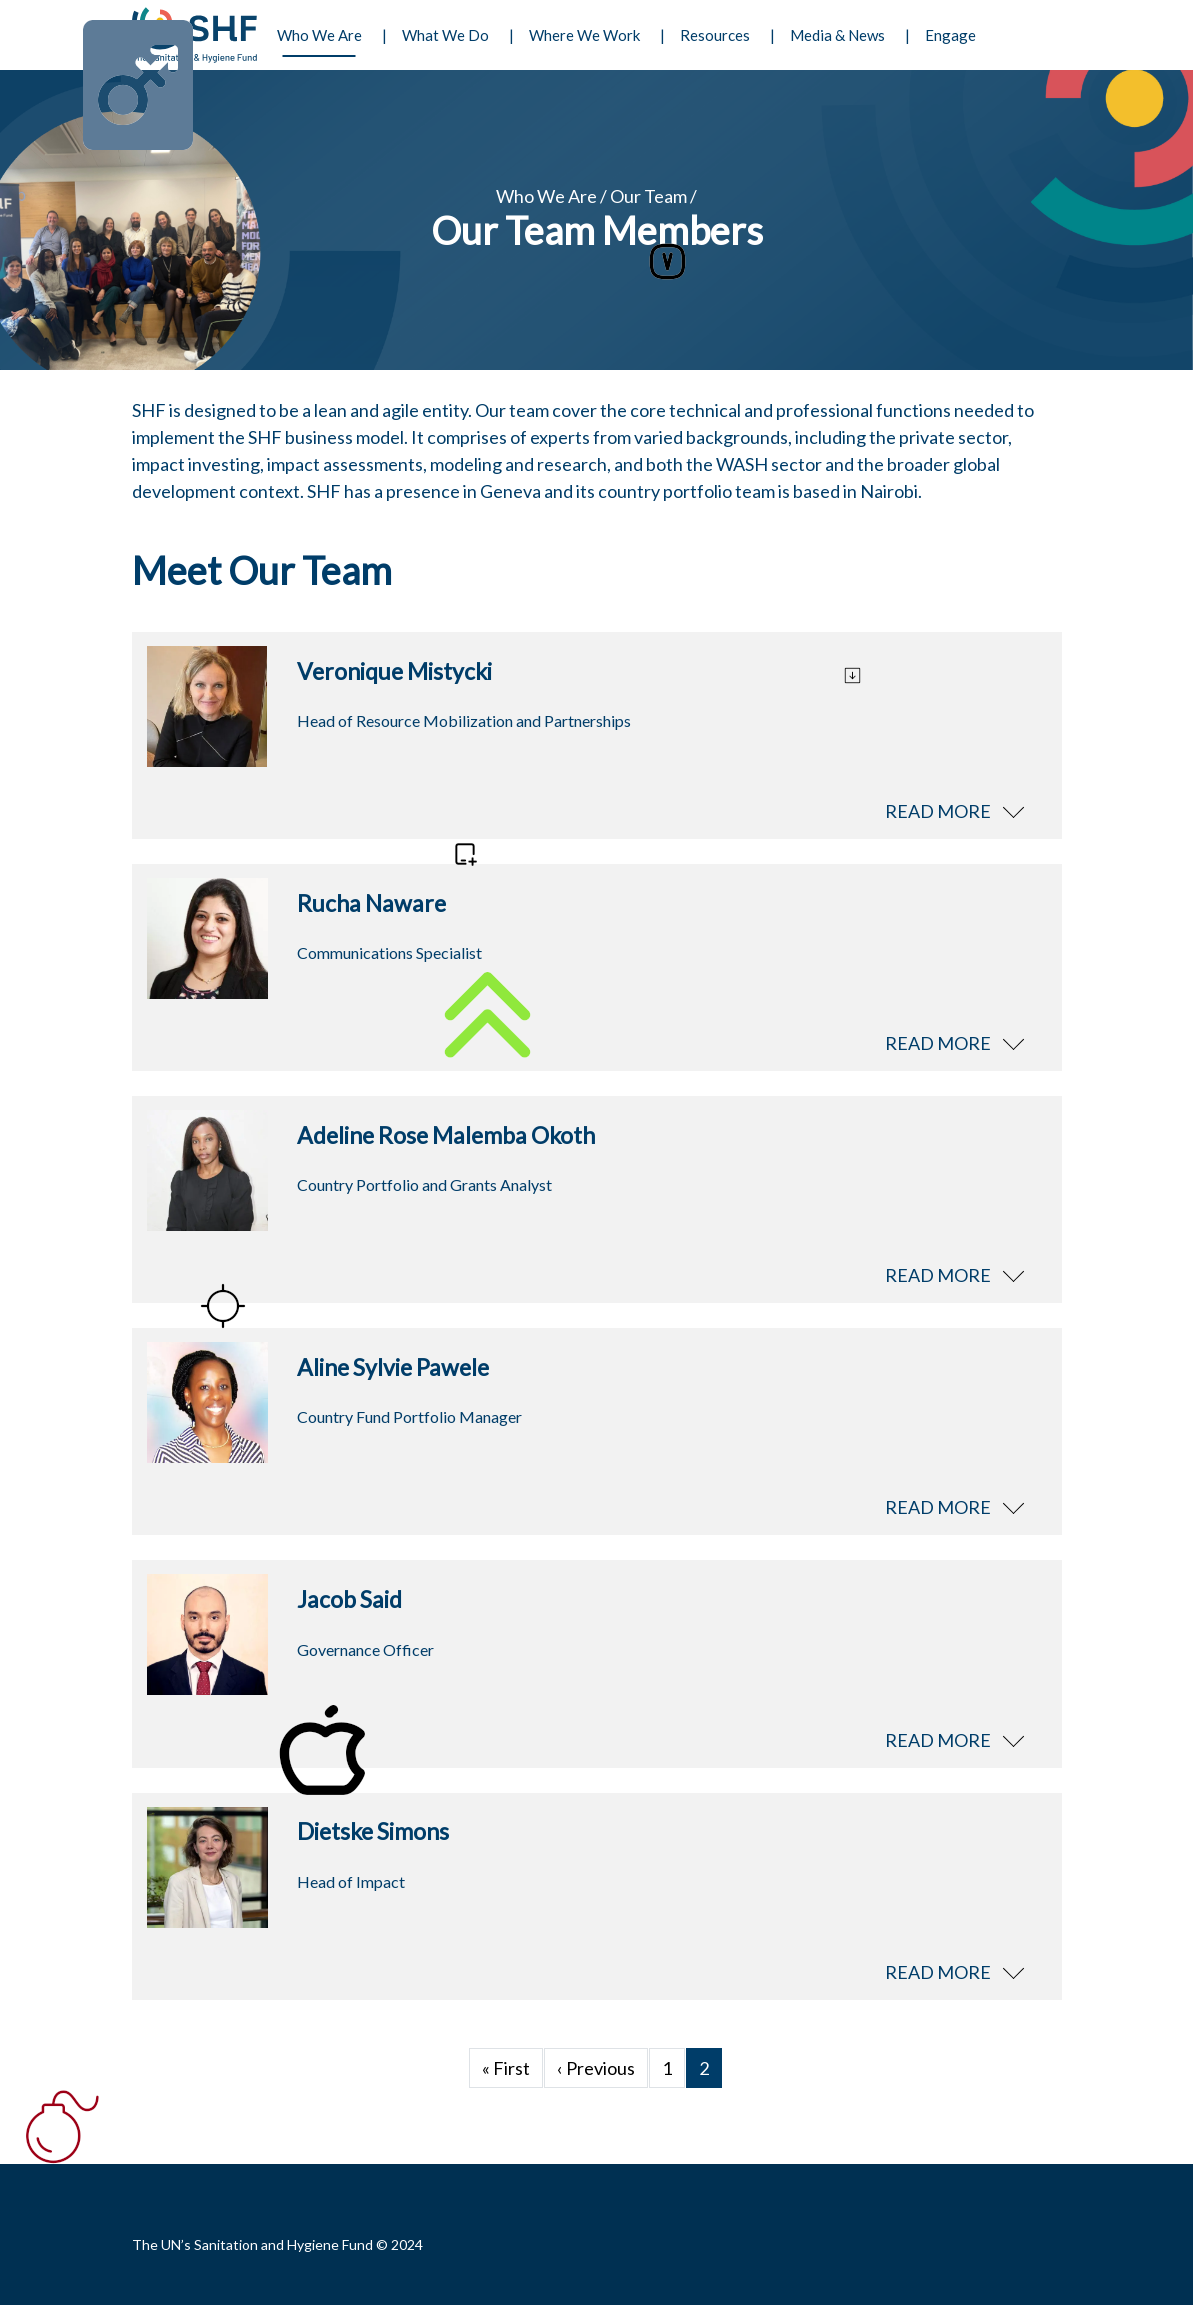 This screenshot has width=1193, height=2305. I want to click on add a new iPad device, so click(465, 854).